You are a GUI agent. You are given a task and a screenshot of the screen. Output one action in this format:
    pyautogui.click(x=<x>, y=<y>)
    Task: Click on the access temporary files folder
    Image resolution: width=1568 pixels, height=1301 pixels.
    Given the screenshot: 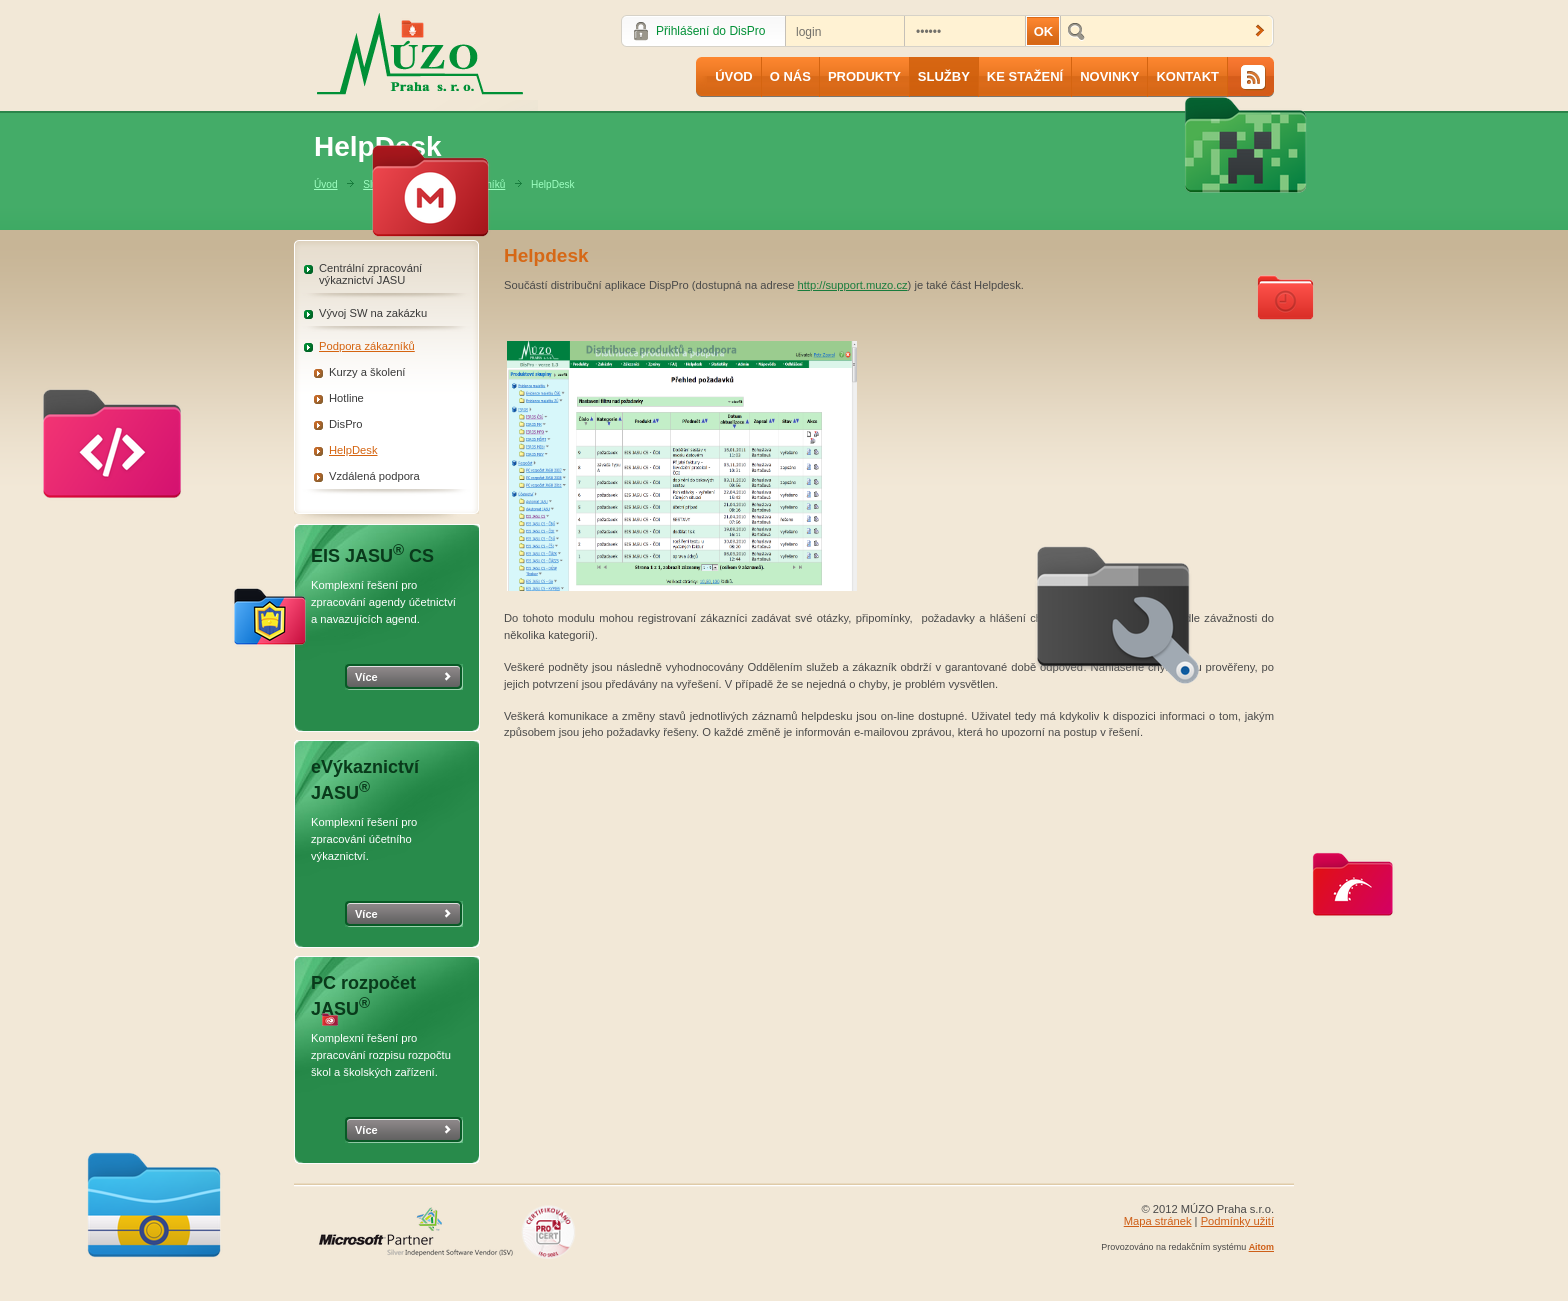 What is the action you would take?
    pyautogui.click(x=1285, y=297)
    